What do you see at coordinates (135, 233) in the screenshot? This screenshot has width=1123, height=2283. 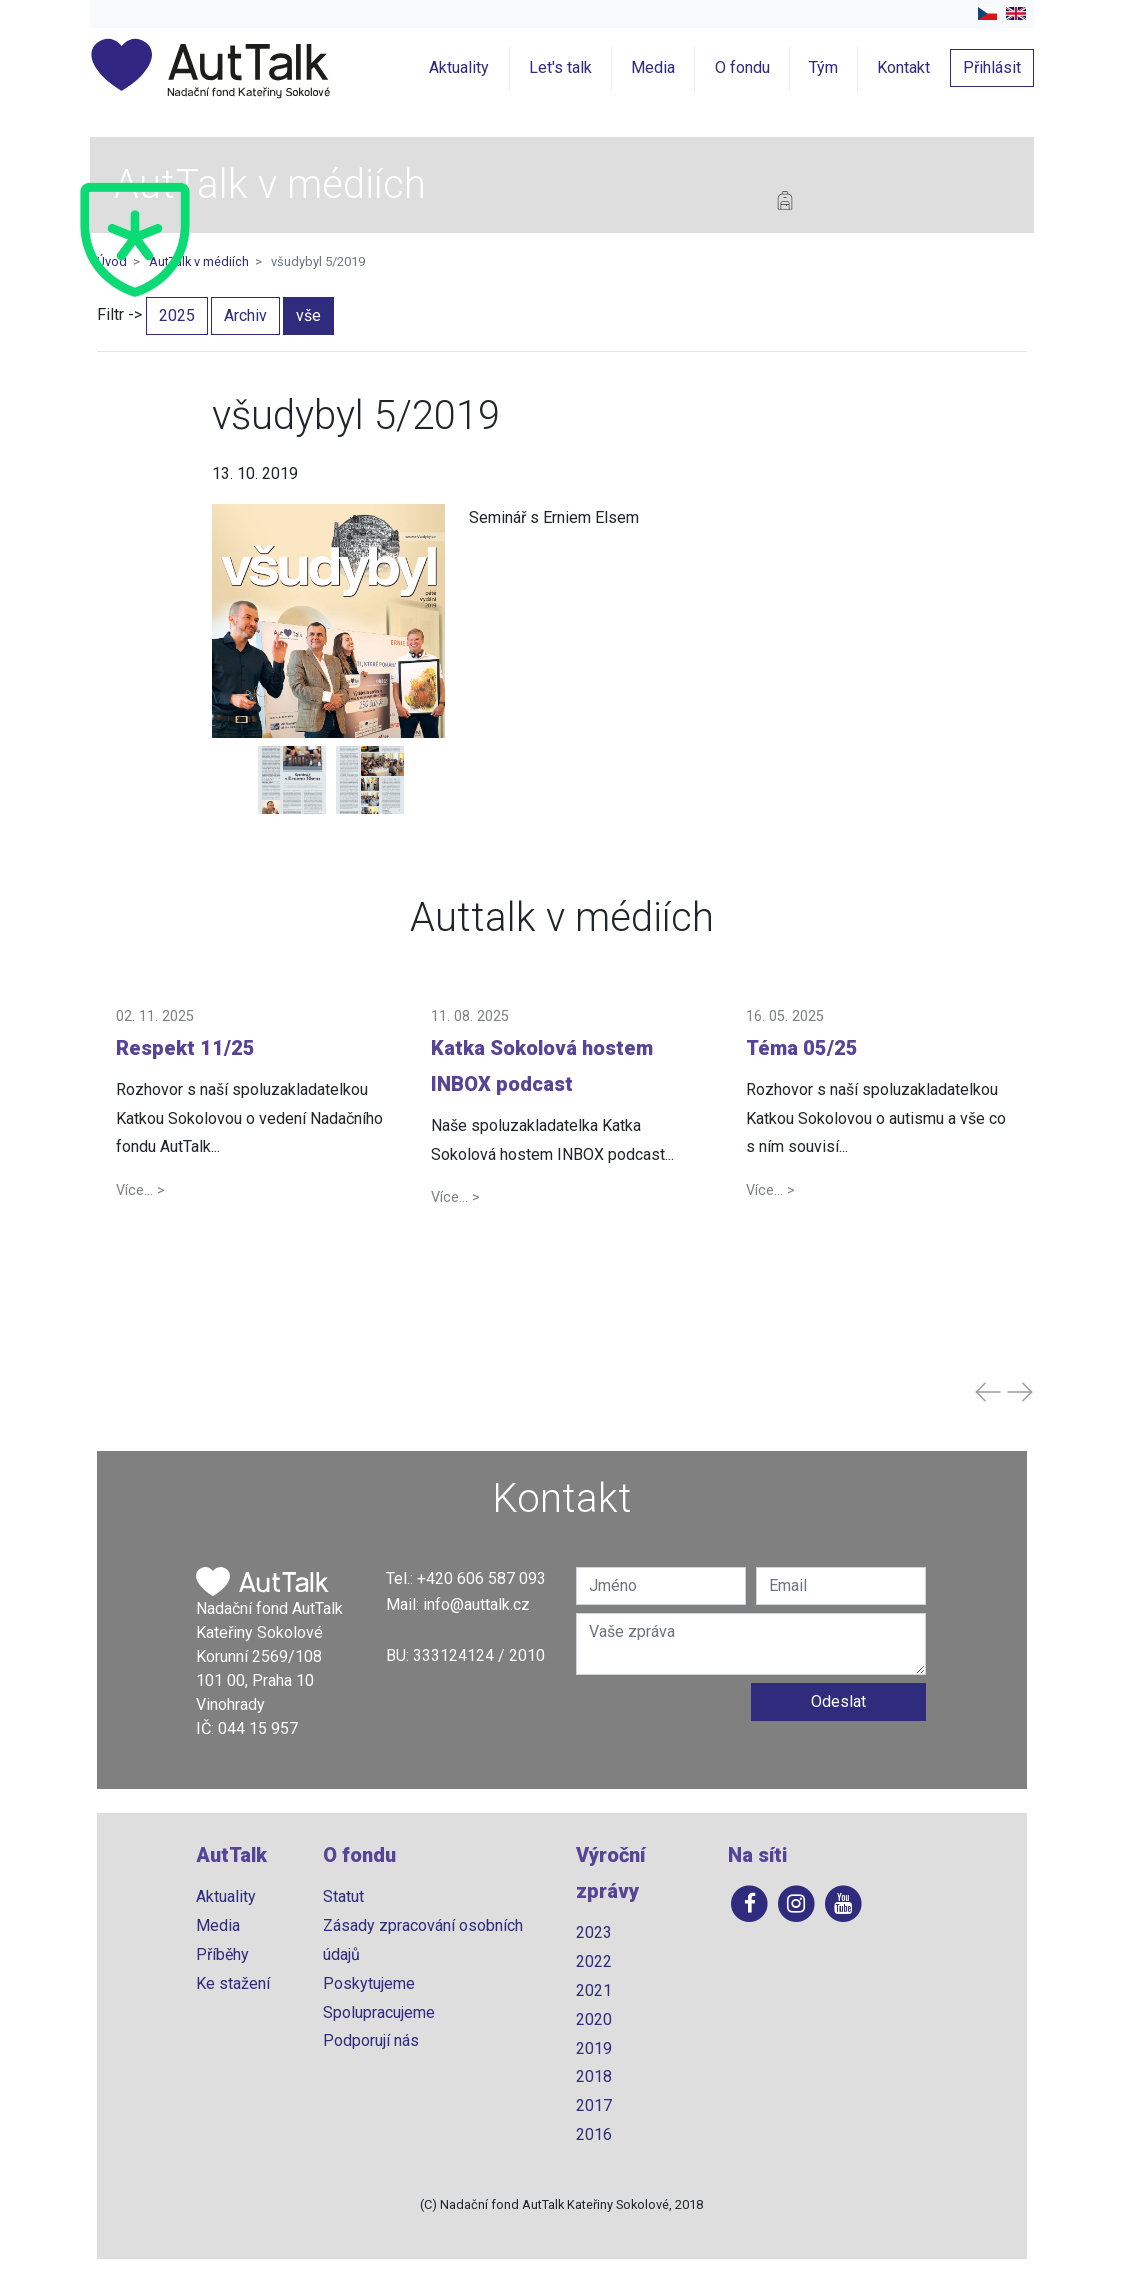 I see `indicates premium or verified security status` at bounding box center [135, 233].